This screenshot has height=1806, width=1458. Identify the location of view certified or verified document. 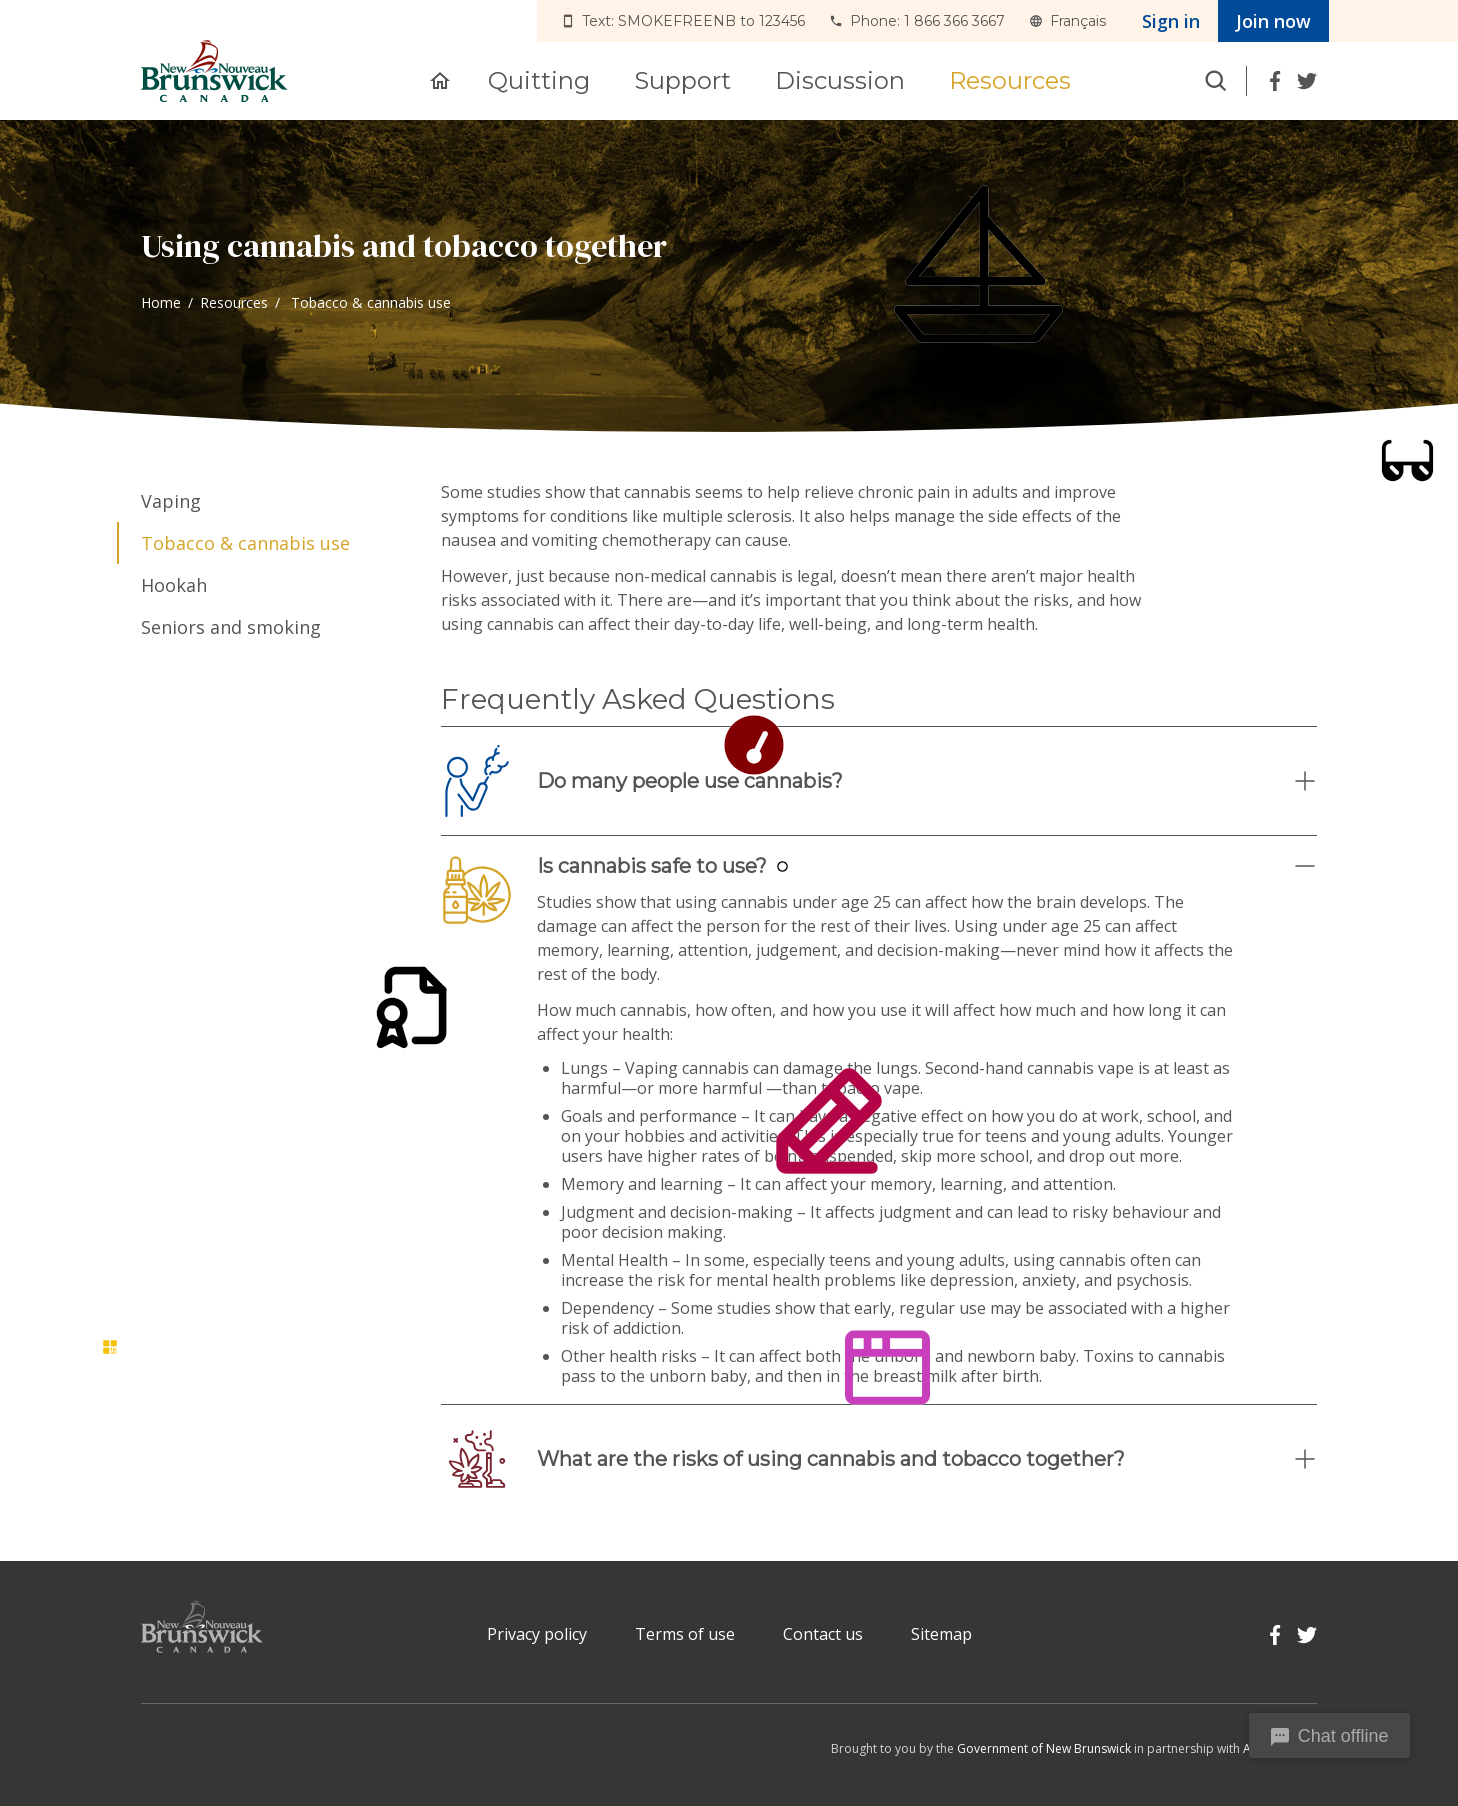
(415, 1005).